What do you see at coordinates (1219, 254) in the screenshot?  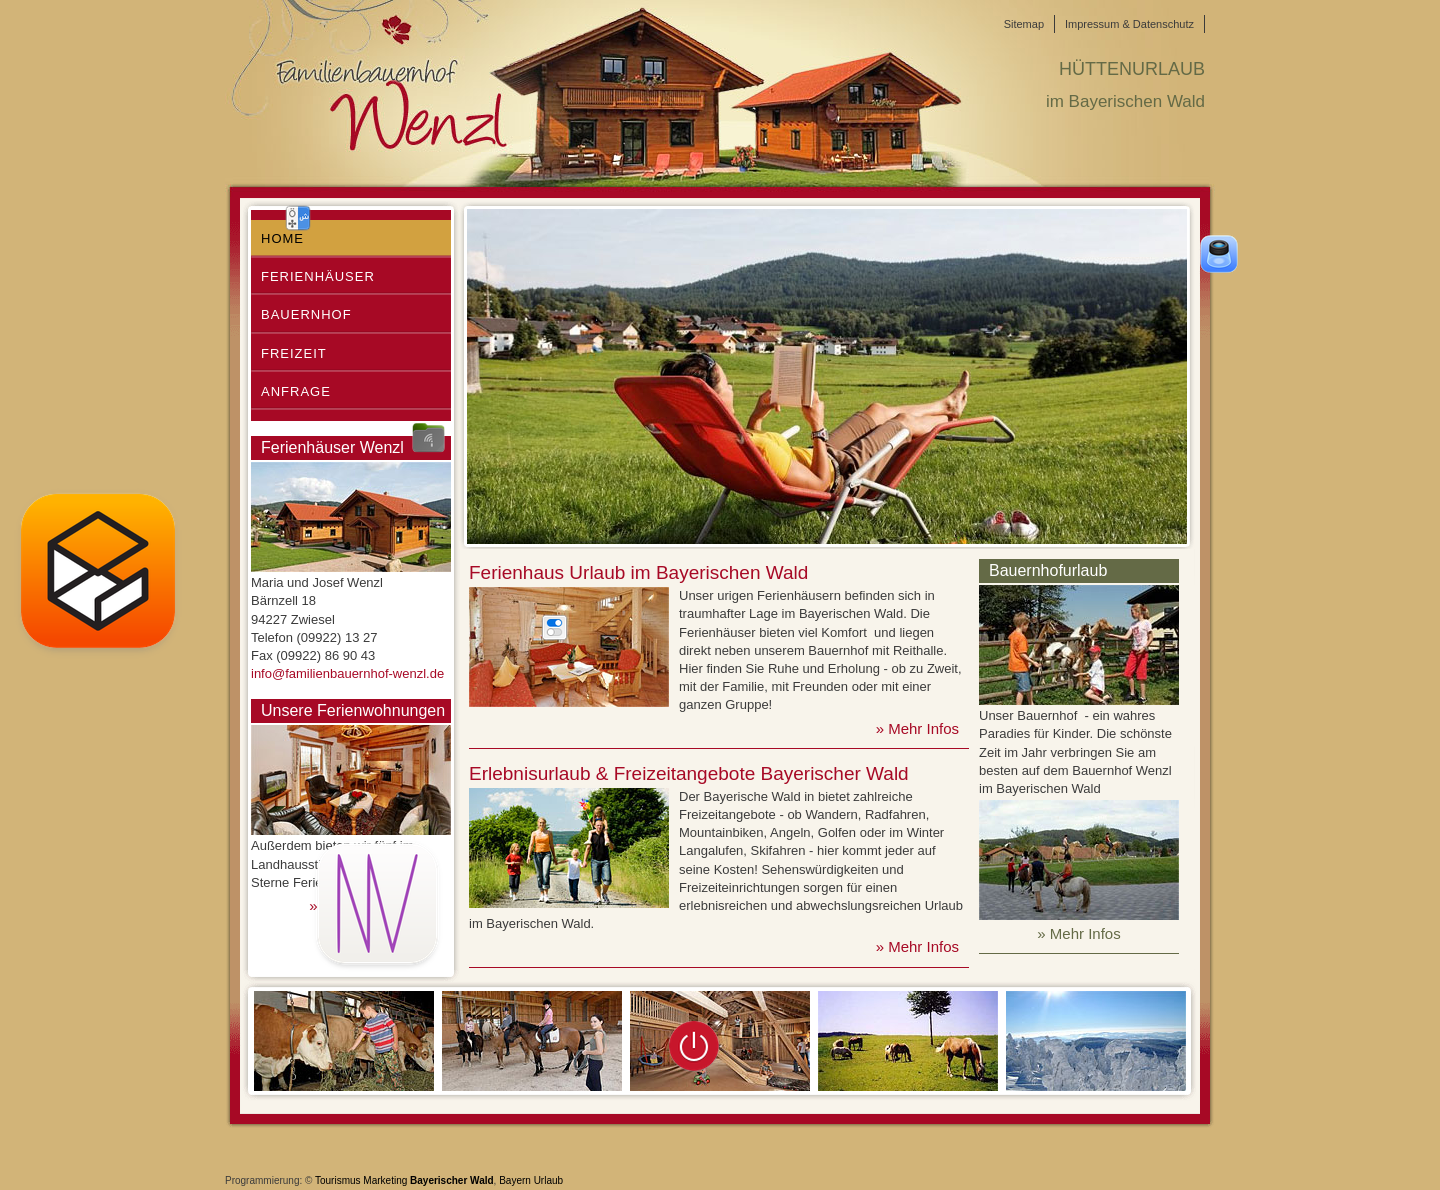 I see `open preview app to view images and PDFs` at bounding box center [1219, 254].